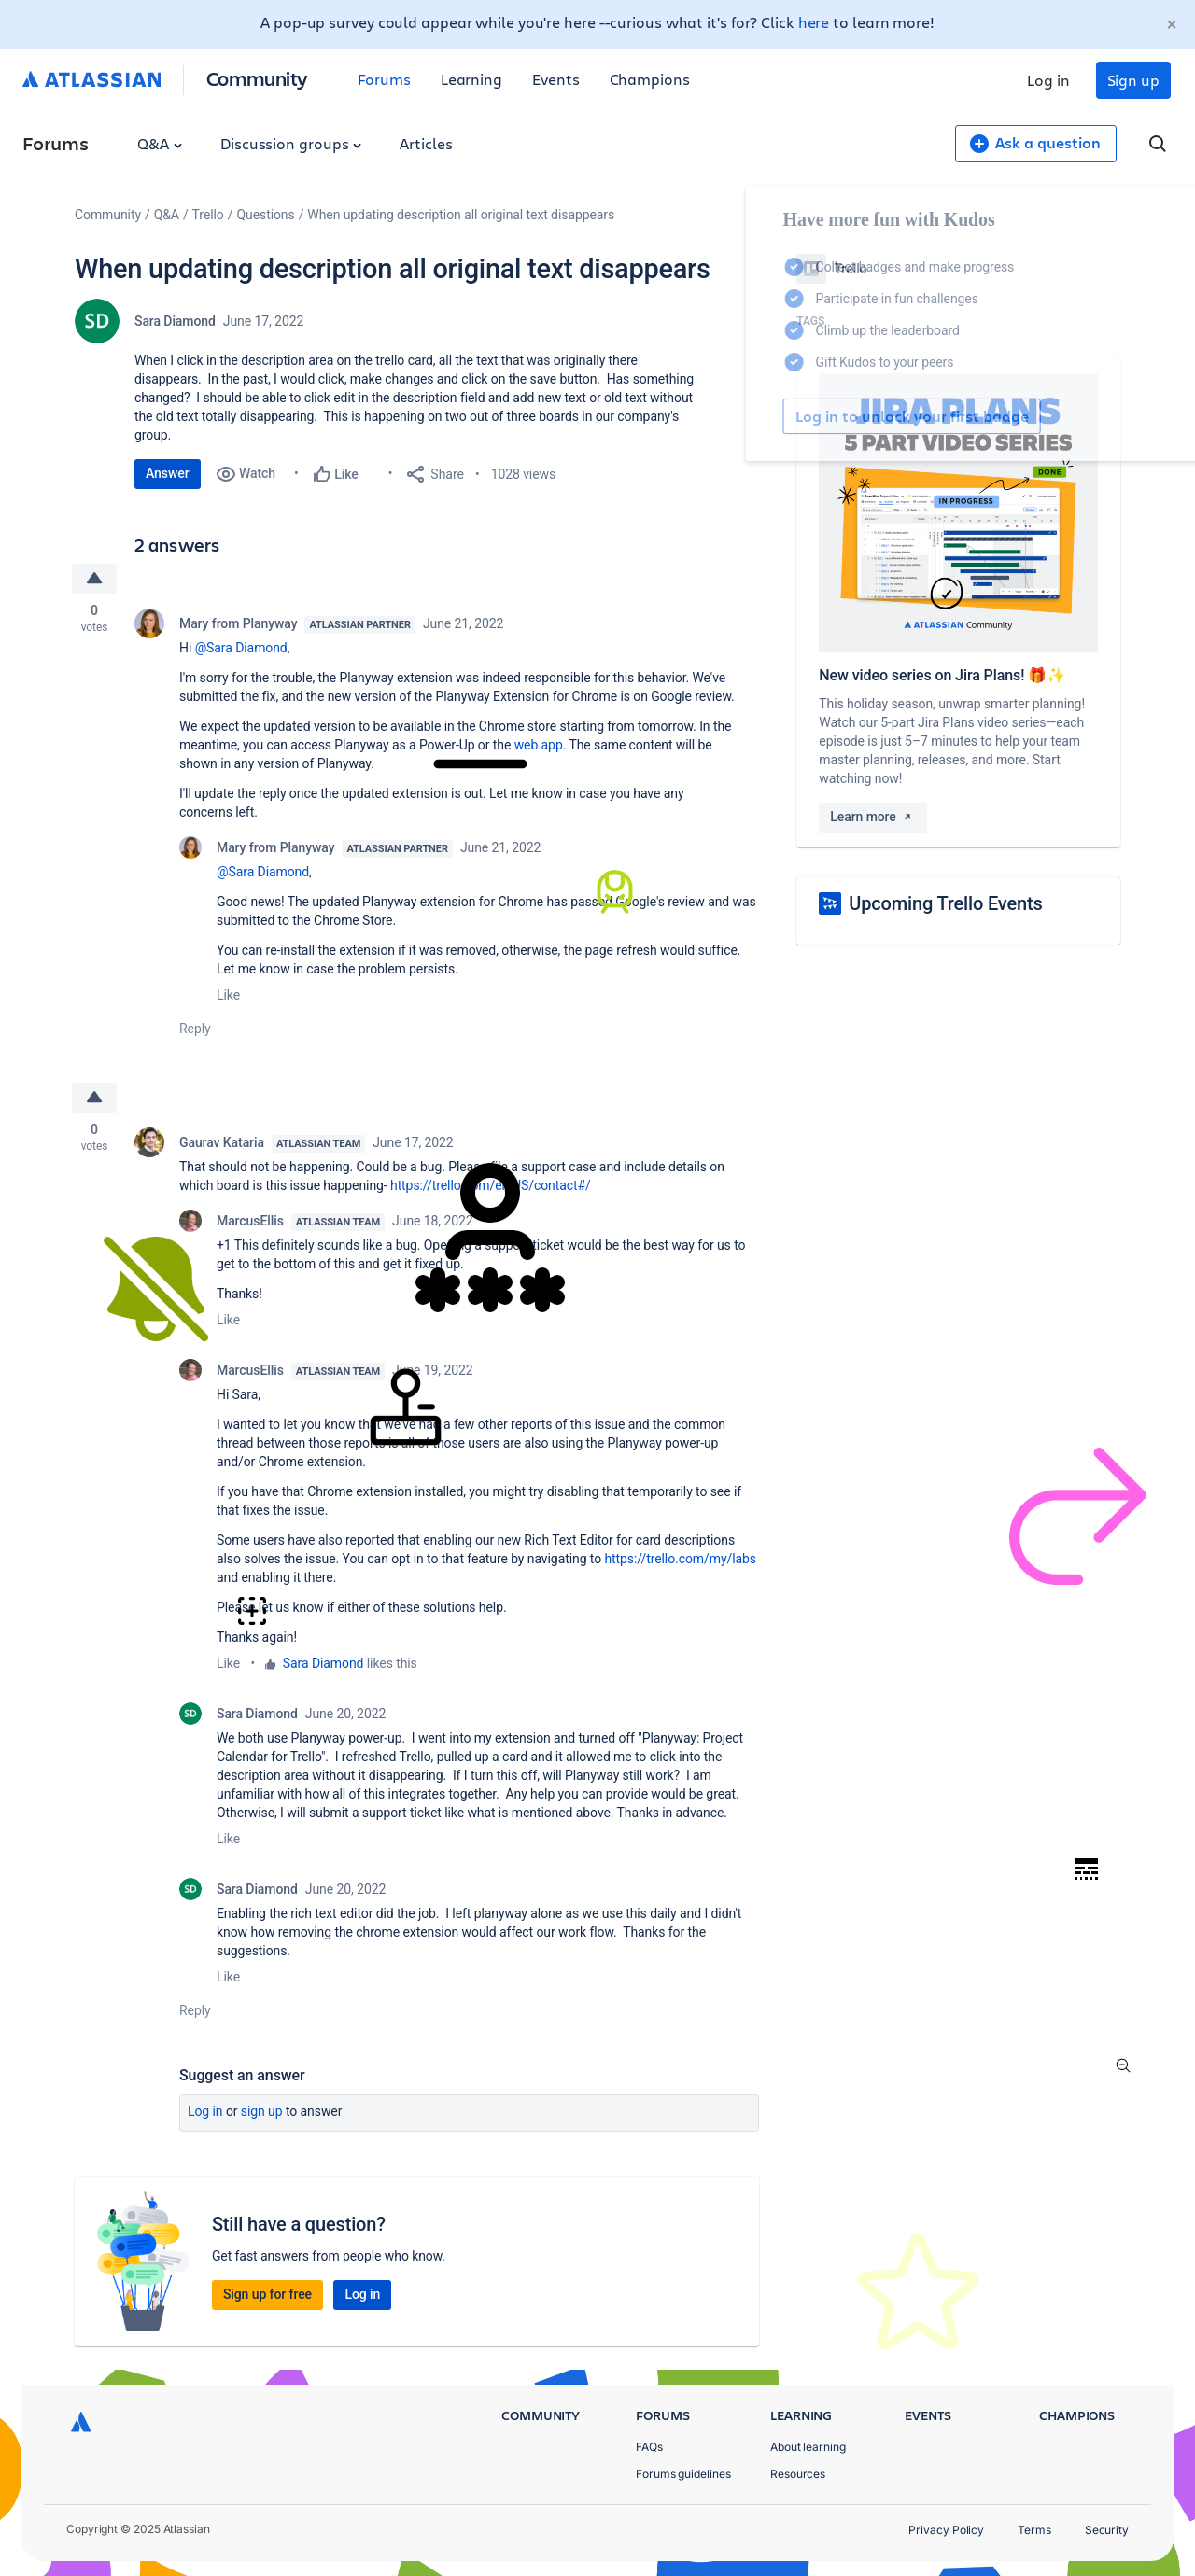 The width and height of the screenshot is (1195, 2576). I want to click on add item to favorites, so click(918, 2292).